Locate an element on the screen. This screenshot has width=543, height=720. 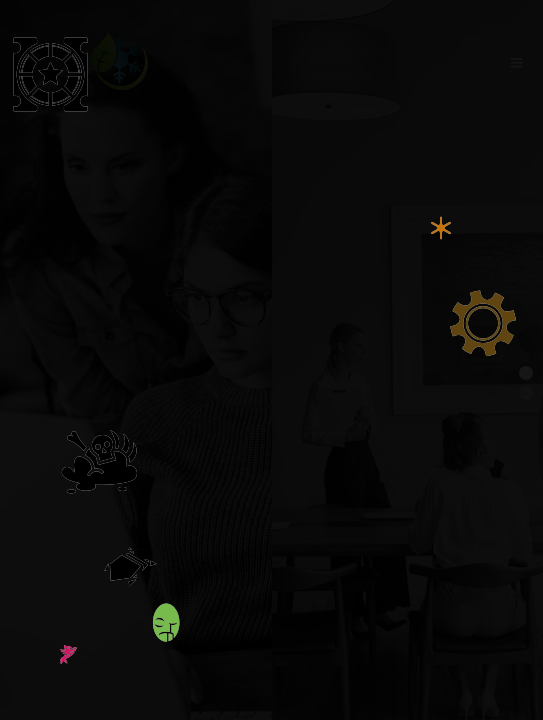
indicates a defeated or knocked out character is located at coordinates (165, 622).